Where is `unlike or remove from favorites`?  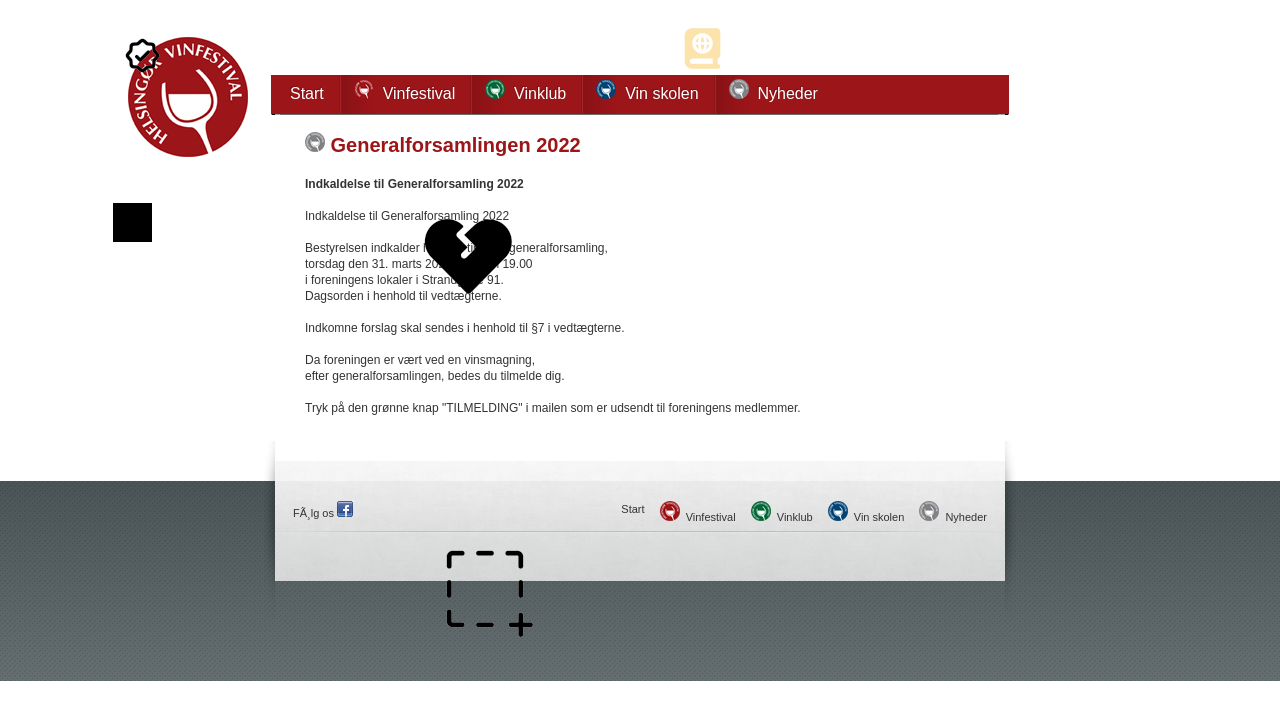
unlike or remove from favorites is located at coordinates (468, 253).